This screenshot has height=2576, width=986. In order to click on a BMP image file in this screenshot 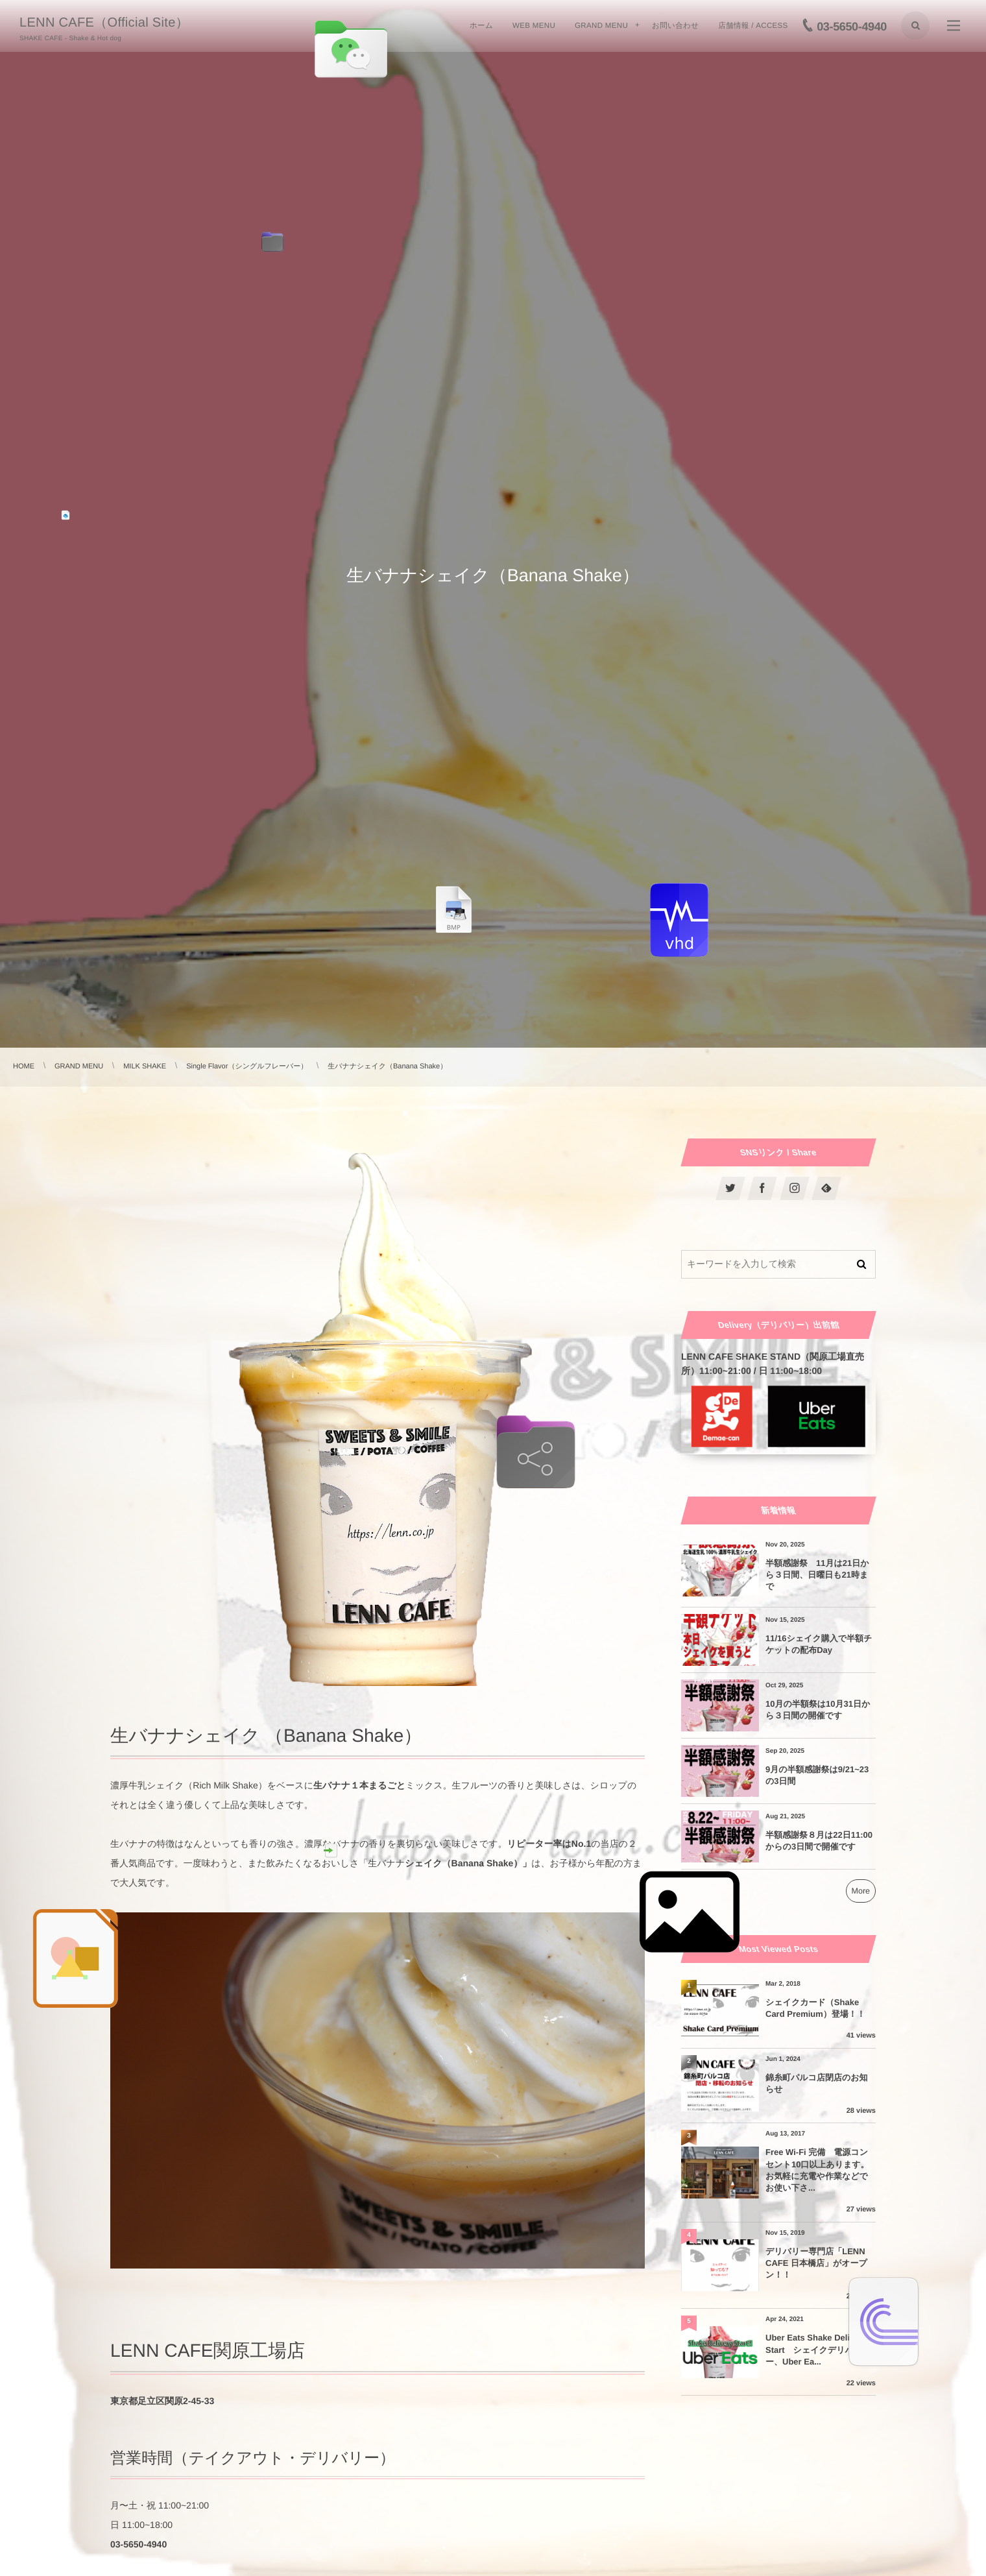, I will do `click(453, 910)`.